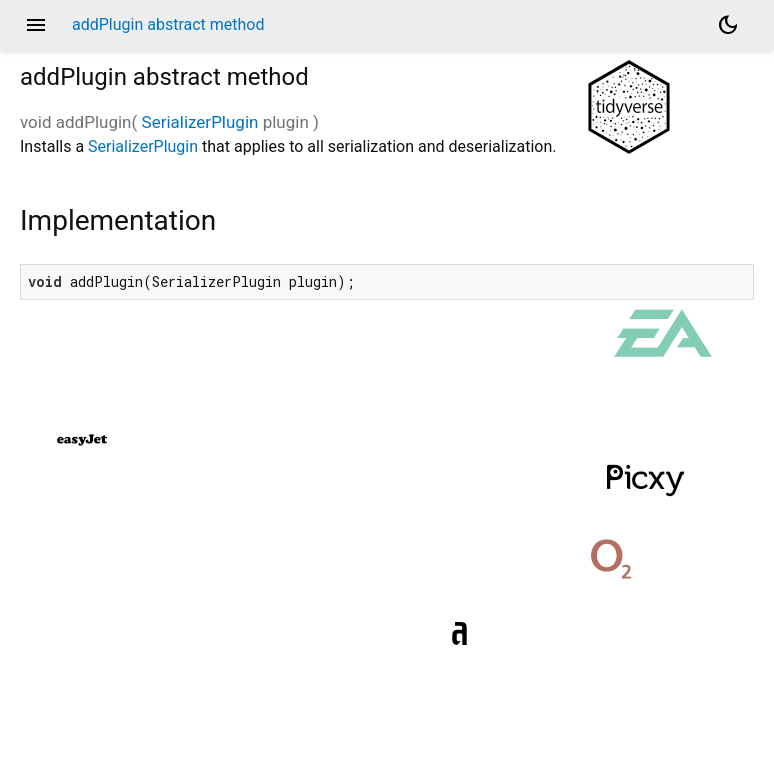  Describe the element at coordinates (645, 480) in the screenshot. I see `open the Picxy stock photography platform` at that location.